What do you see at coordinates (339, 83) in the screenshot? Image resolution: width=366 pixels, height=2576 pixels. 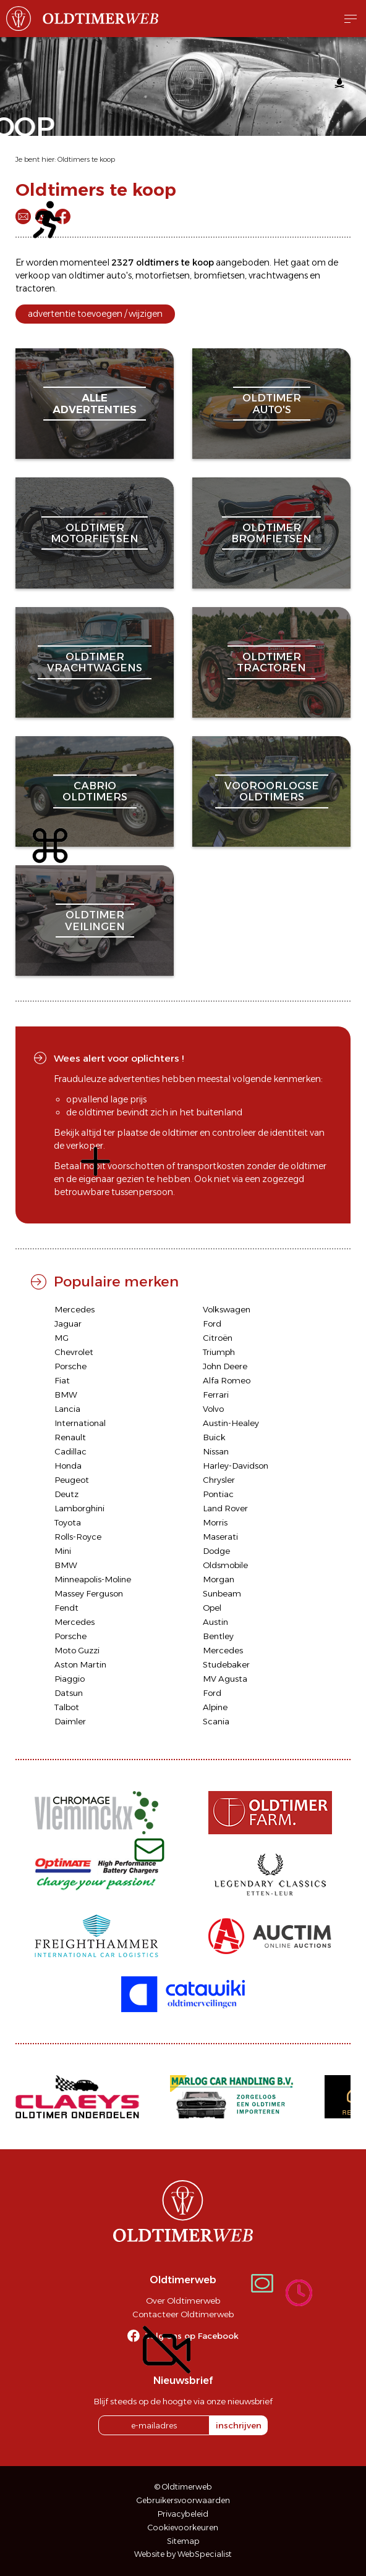 I see `access camping or outdoor activity features` at bounding box center [339, 83].